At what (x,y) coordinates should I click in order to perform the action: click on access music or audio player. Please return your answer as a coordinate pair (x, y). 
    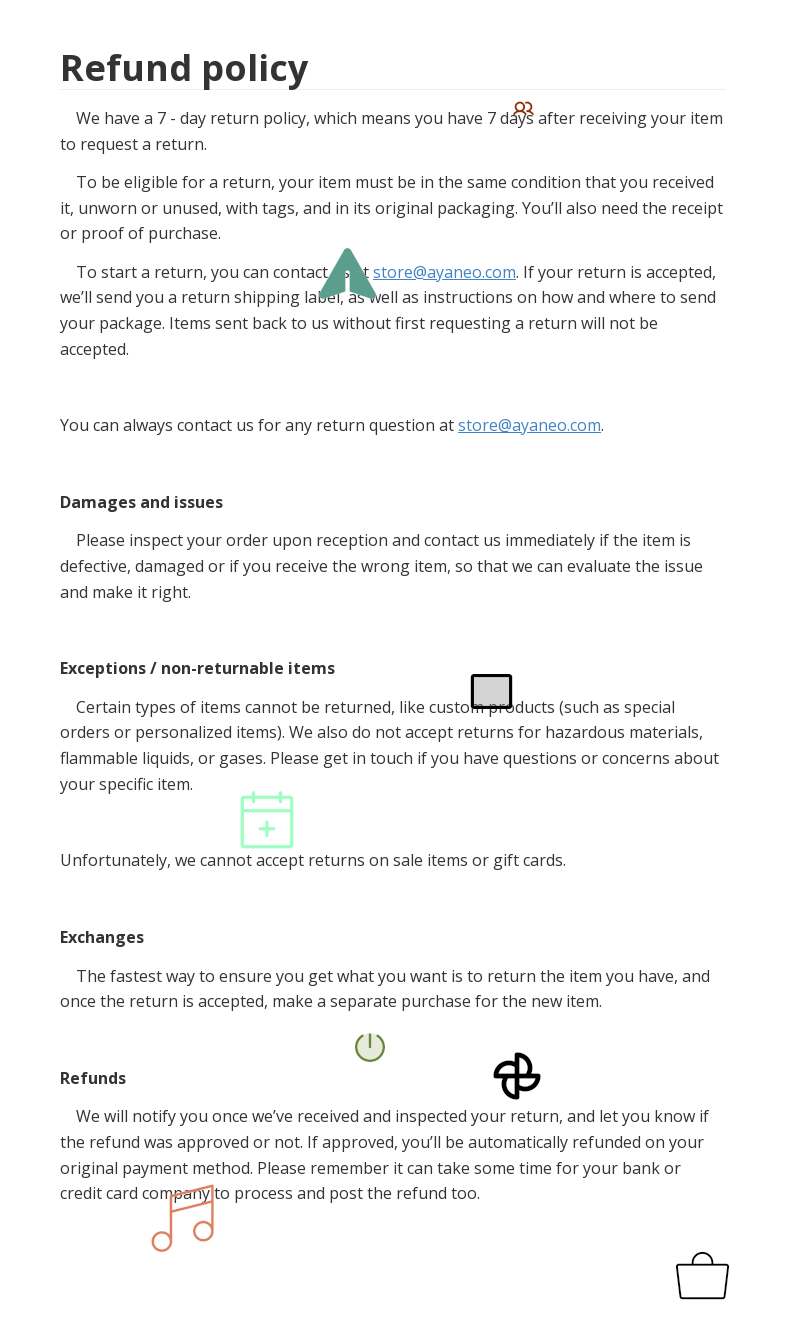
    Looking at the image, I should click on (186, 1219).